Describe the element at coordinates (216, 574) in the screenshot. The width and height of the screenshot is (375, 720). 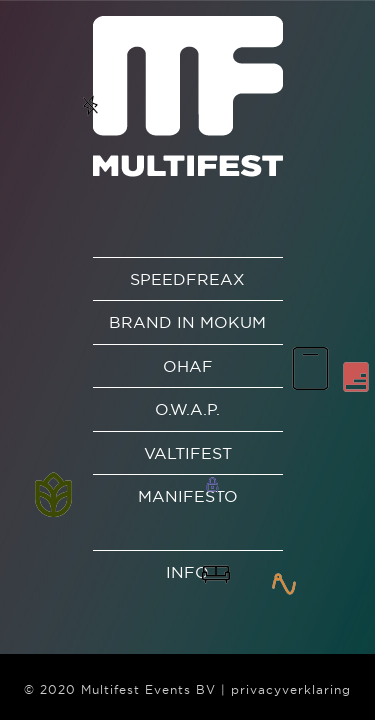
I see `browse furniture or home decor` at that location.